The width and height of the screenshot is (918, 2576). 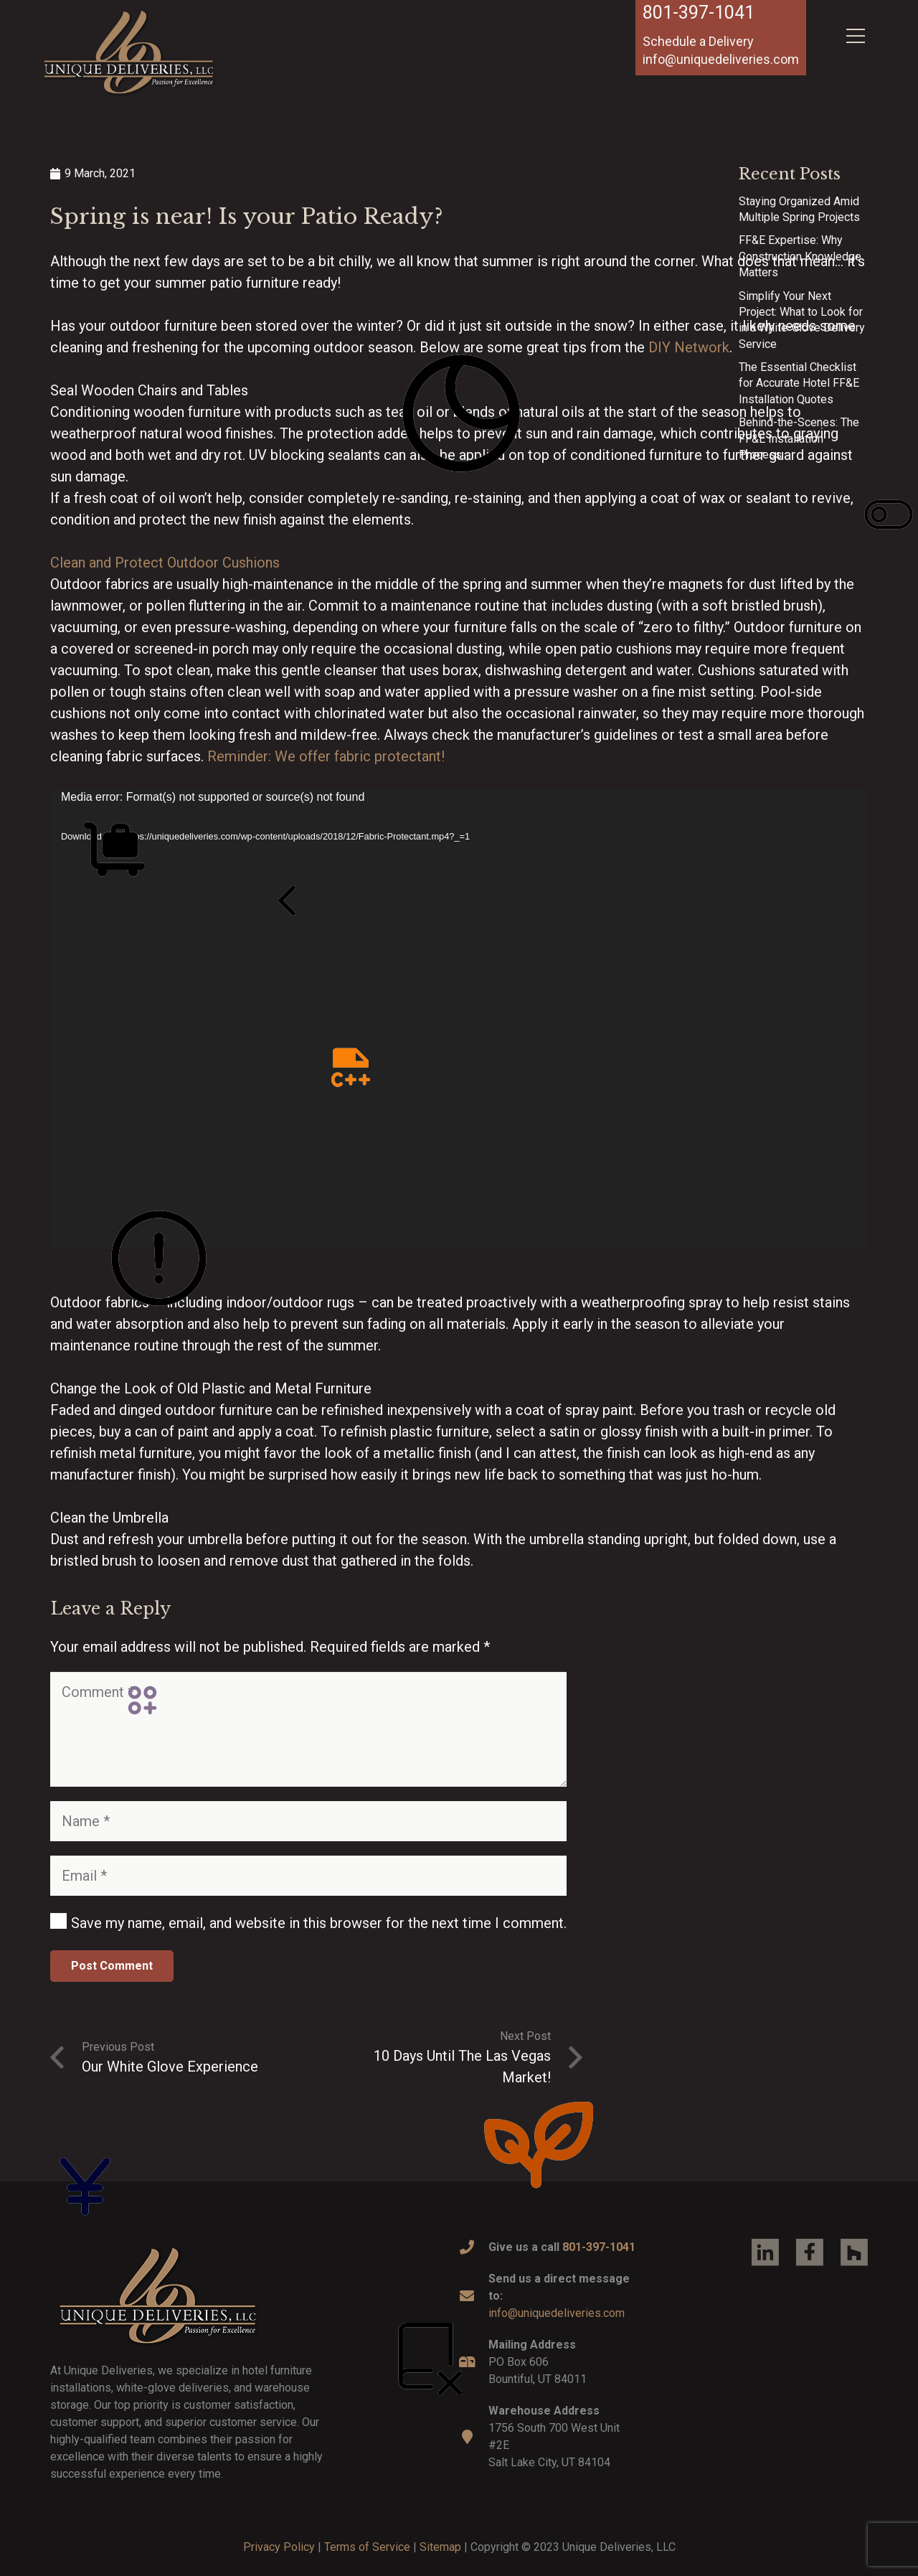 What do you see at coordinates (142, 1700) in the screenshot?
I see `add a new item to a collection or group` at bounding box center [142, 1700].